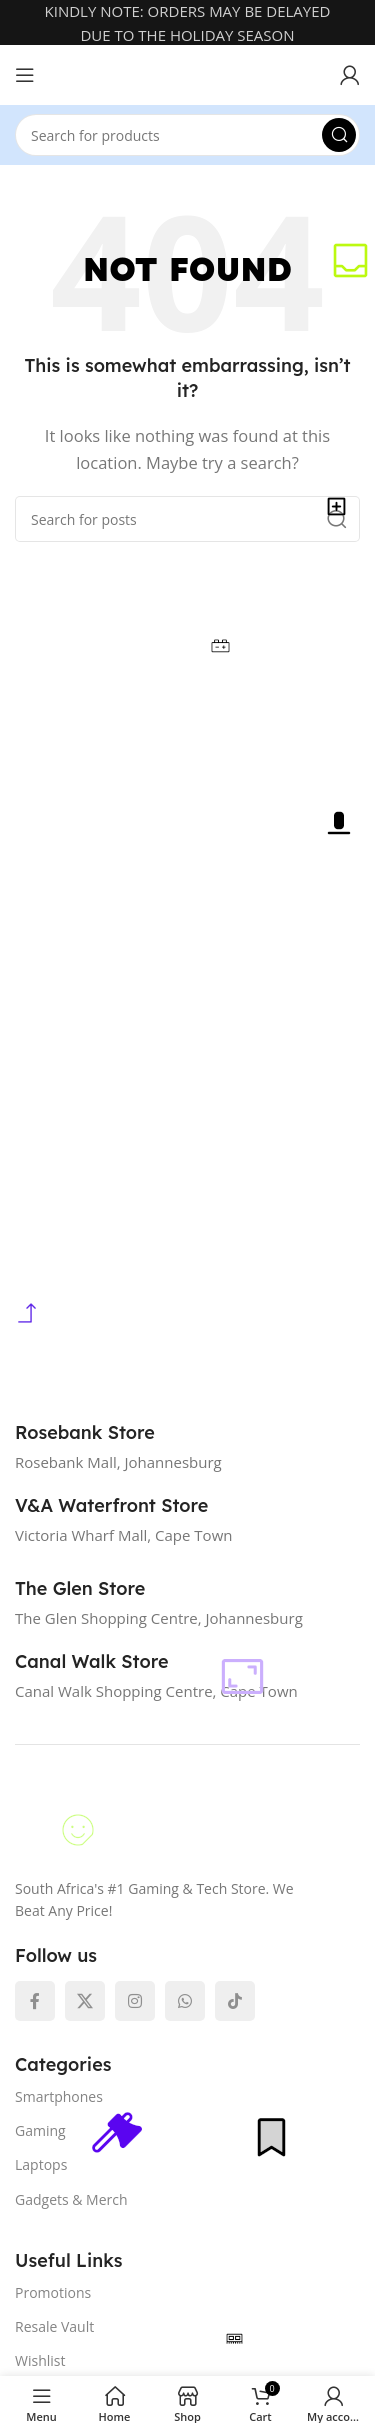 The image size is (375, 2431). Describe the element at coordinates (117, 2134) in the screenshot. I see `tool or equipment category` at that location.